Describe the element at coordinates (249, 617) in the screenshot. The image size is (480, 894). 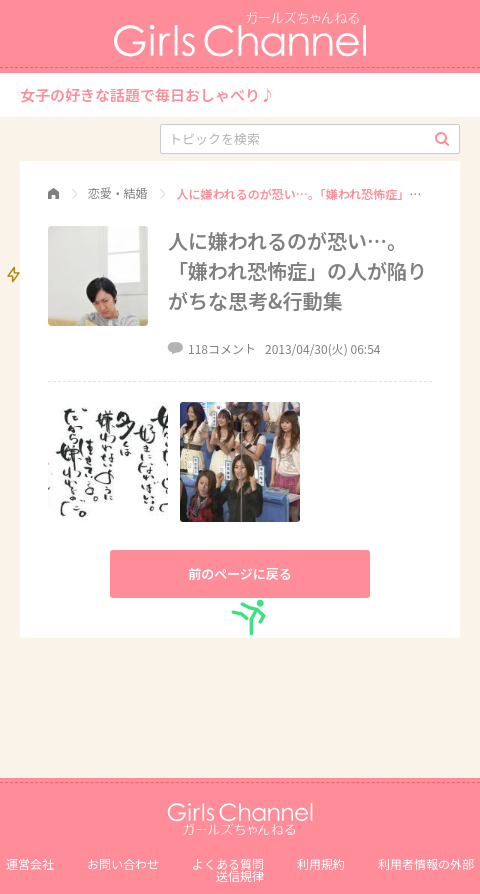
I see `access martial arts or combat sports content` at that location.